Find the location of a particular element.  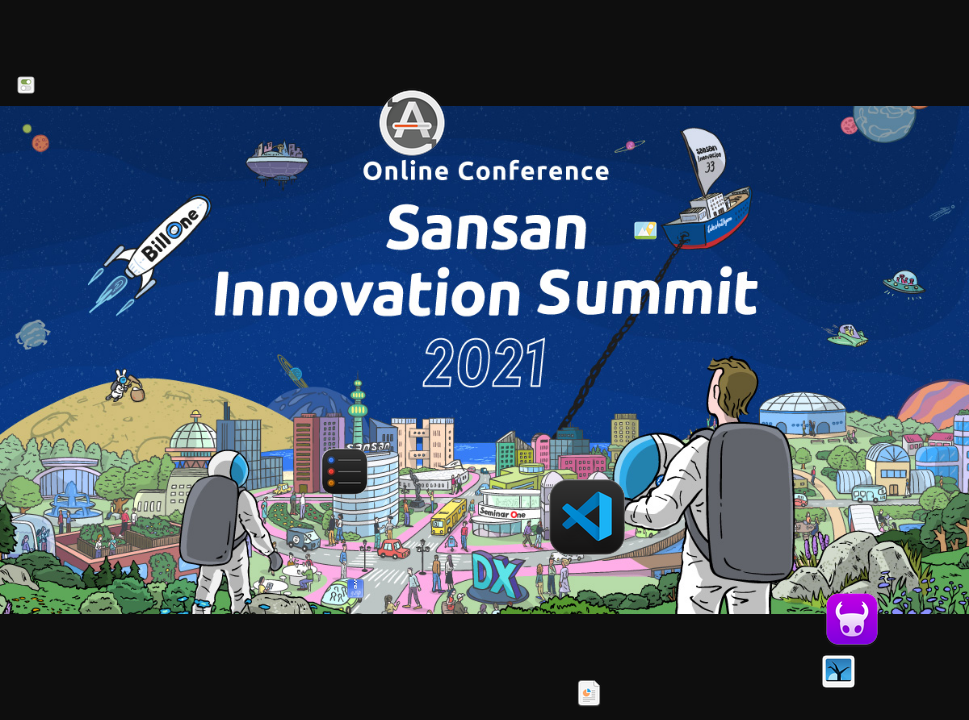

open unity tweak tool settings is located at coordinates (26, 85).